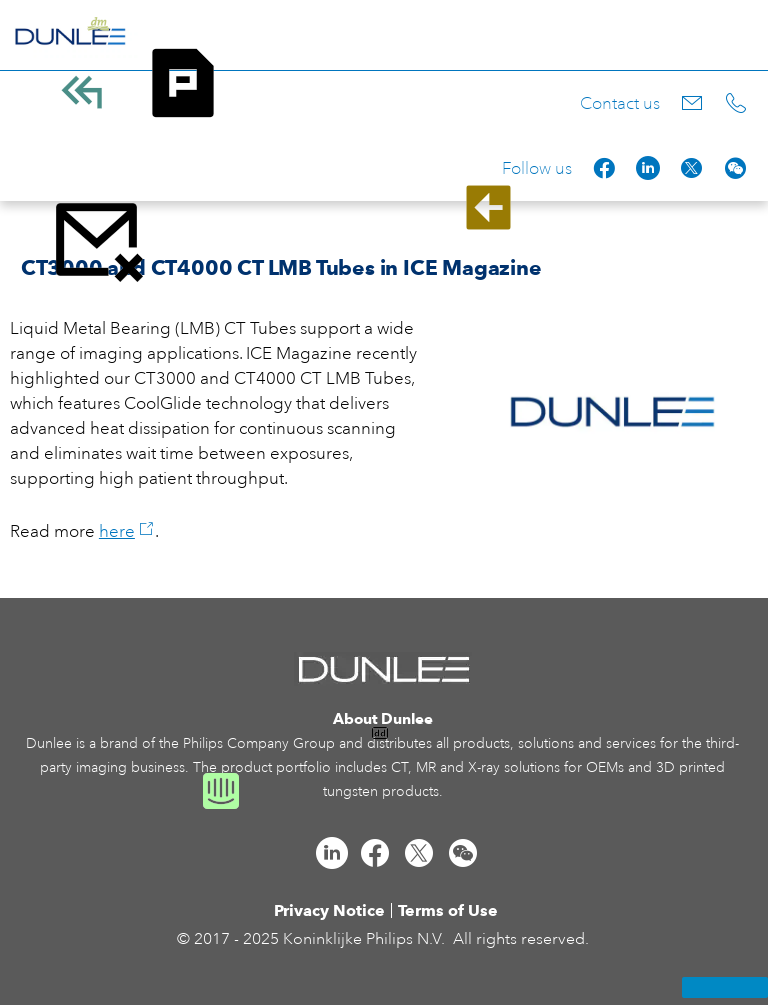 This screenshot has height=1005, width=768. I want to click on dm drogerie markt company logo, so click(98, 24).